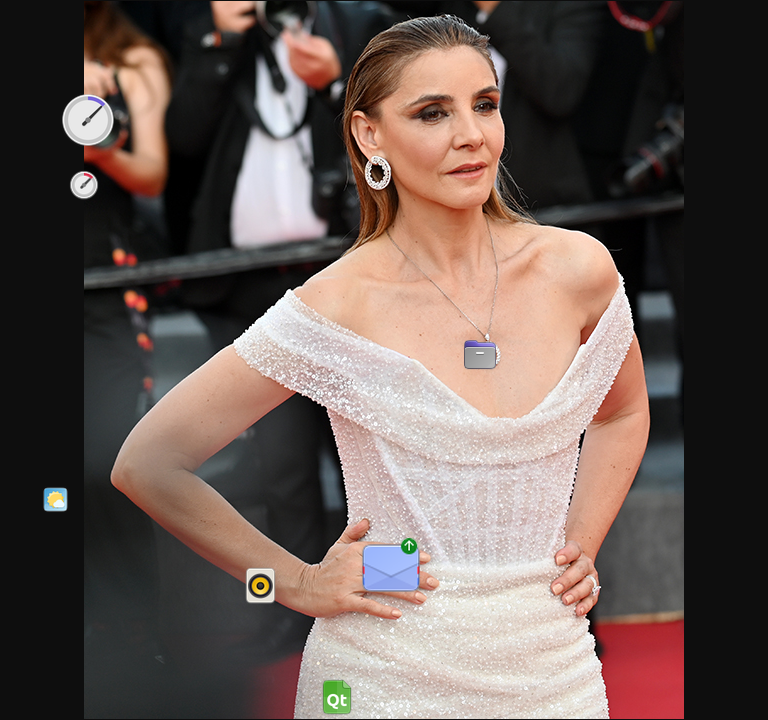  What do you see at coordinates (88, 120) in the screenshot?
I see `open sysprof system profiler` at bounding box center [88, 120].